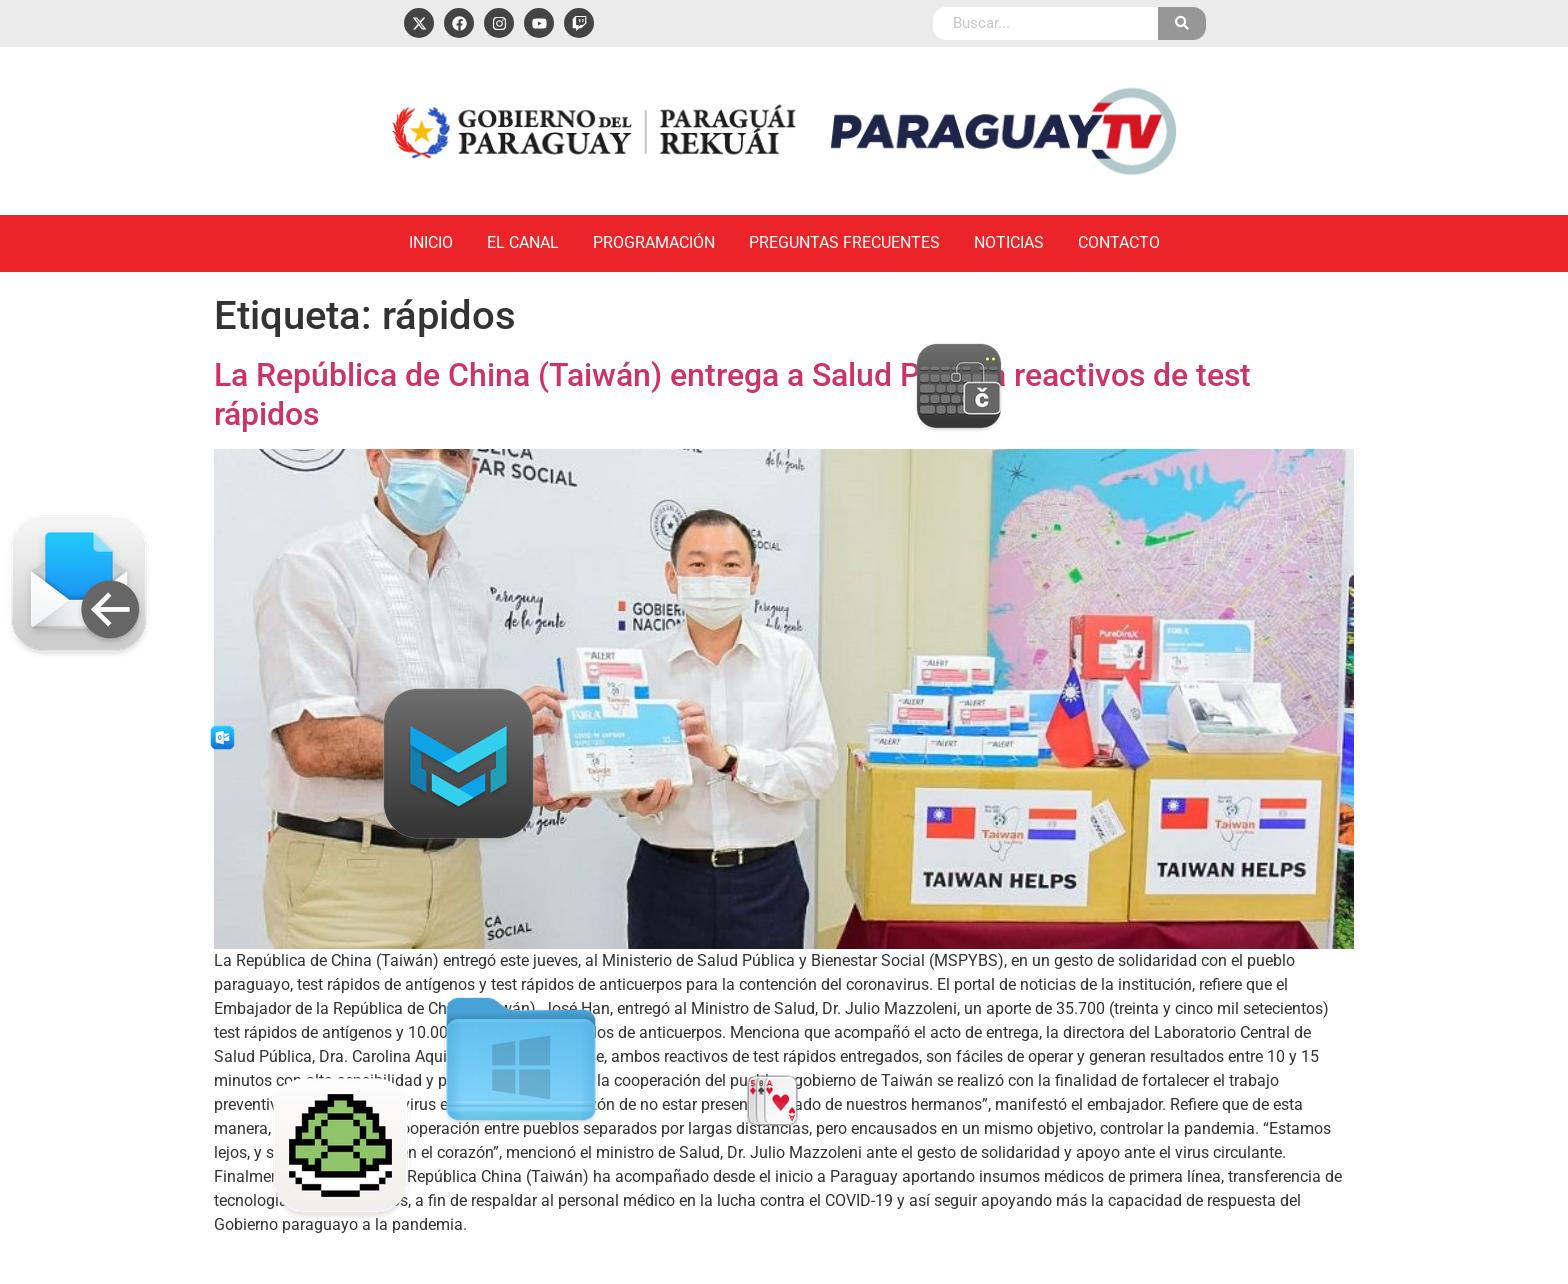 The image size is (1568, 1284). I want to click on import contacts or data into kontact, so click(79, 583).